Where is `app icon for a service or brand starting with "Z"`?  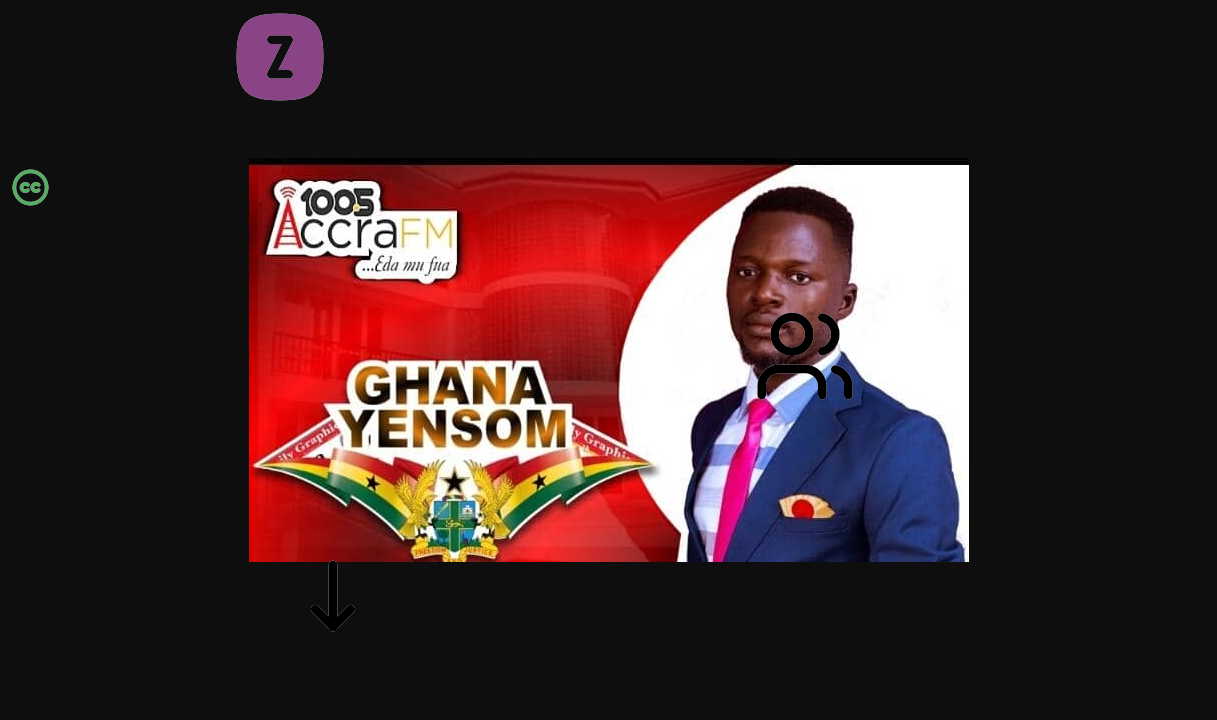 app icon for a service or brand starting with "Z" is located at coordinates (280, 57).